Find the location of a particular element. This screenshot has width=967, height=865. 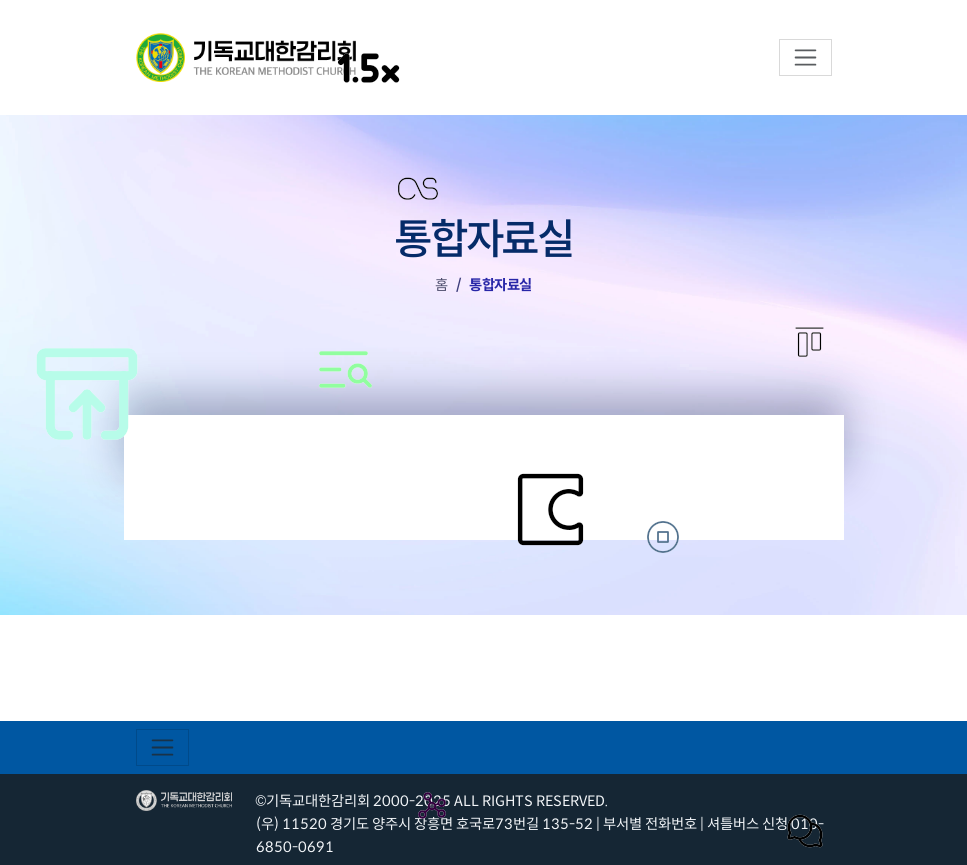

search within a list or document is located at coordinates (343, 369).